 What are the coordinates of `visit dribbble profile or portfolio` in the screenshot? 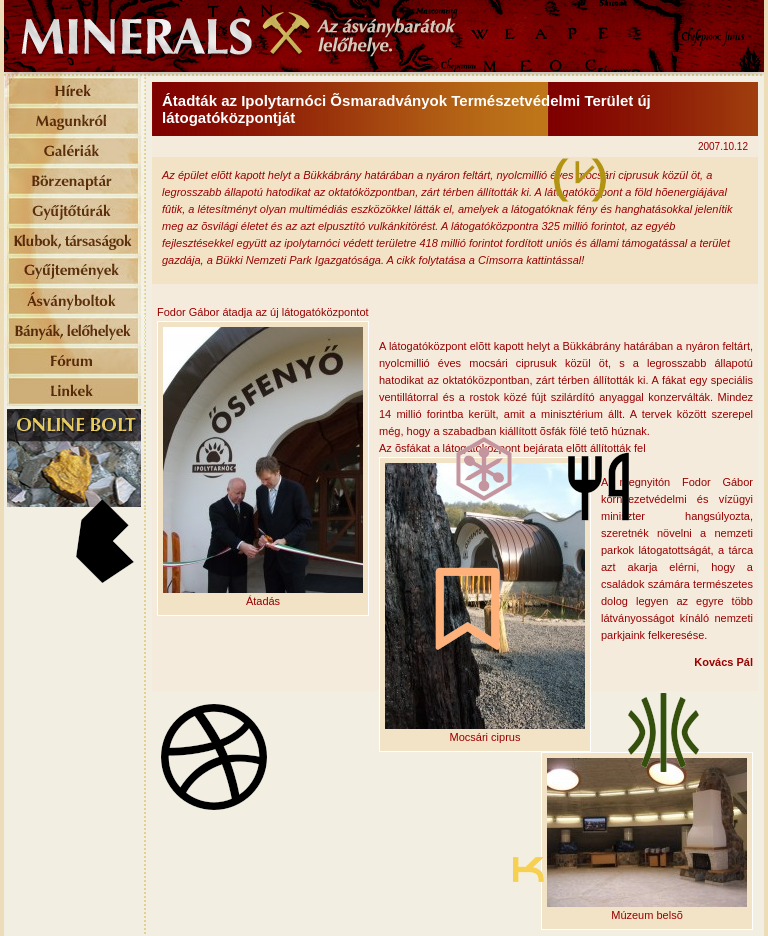 It's located at (214, 757).